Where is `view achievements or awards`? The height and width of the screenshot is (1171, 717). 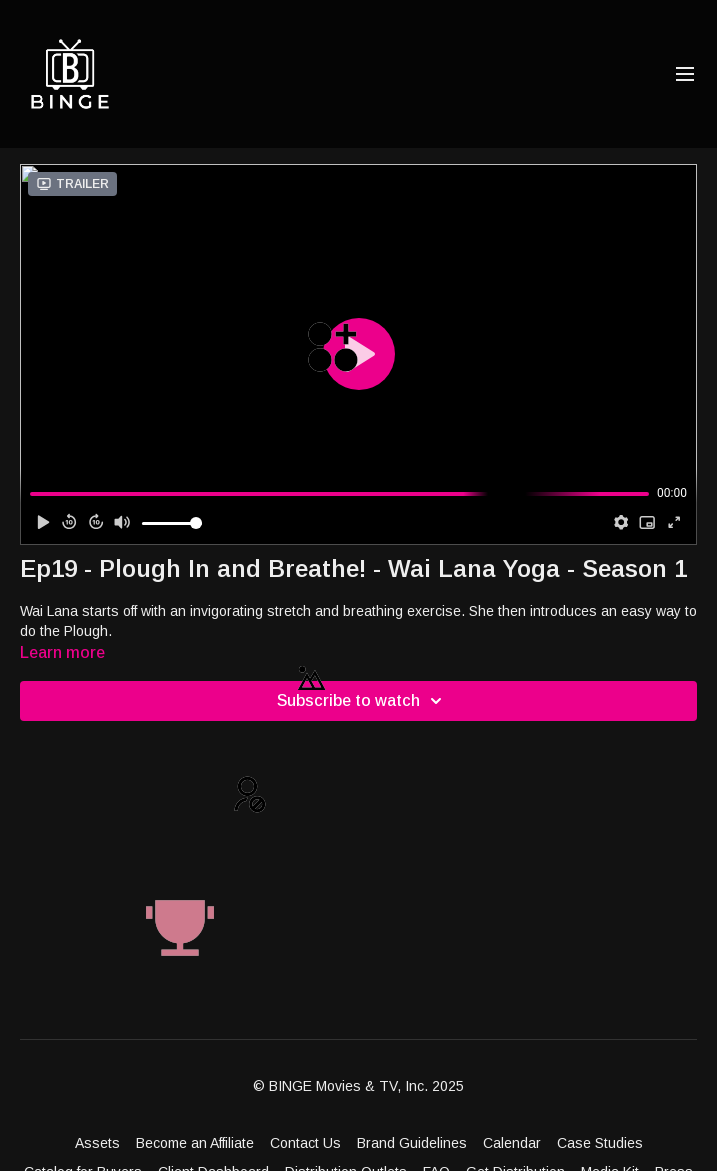
view achievements or awards is located at coordinates (180, 928).